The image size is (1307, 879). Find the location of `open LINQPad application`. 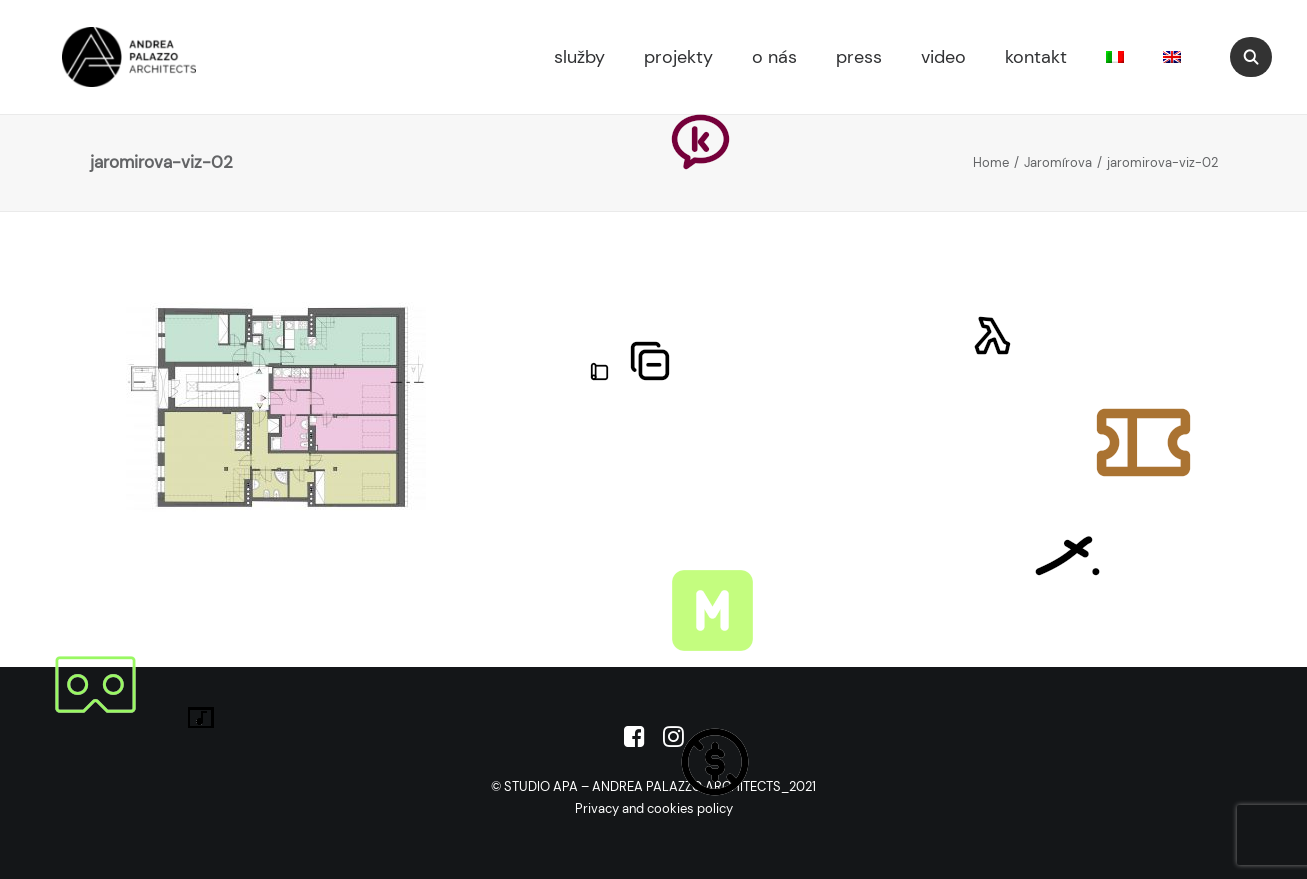

open LINQPad application is located at coordinates (991, 335).